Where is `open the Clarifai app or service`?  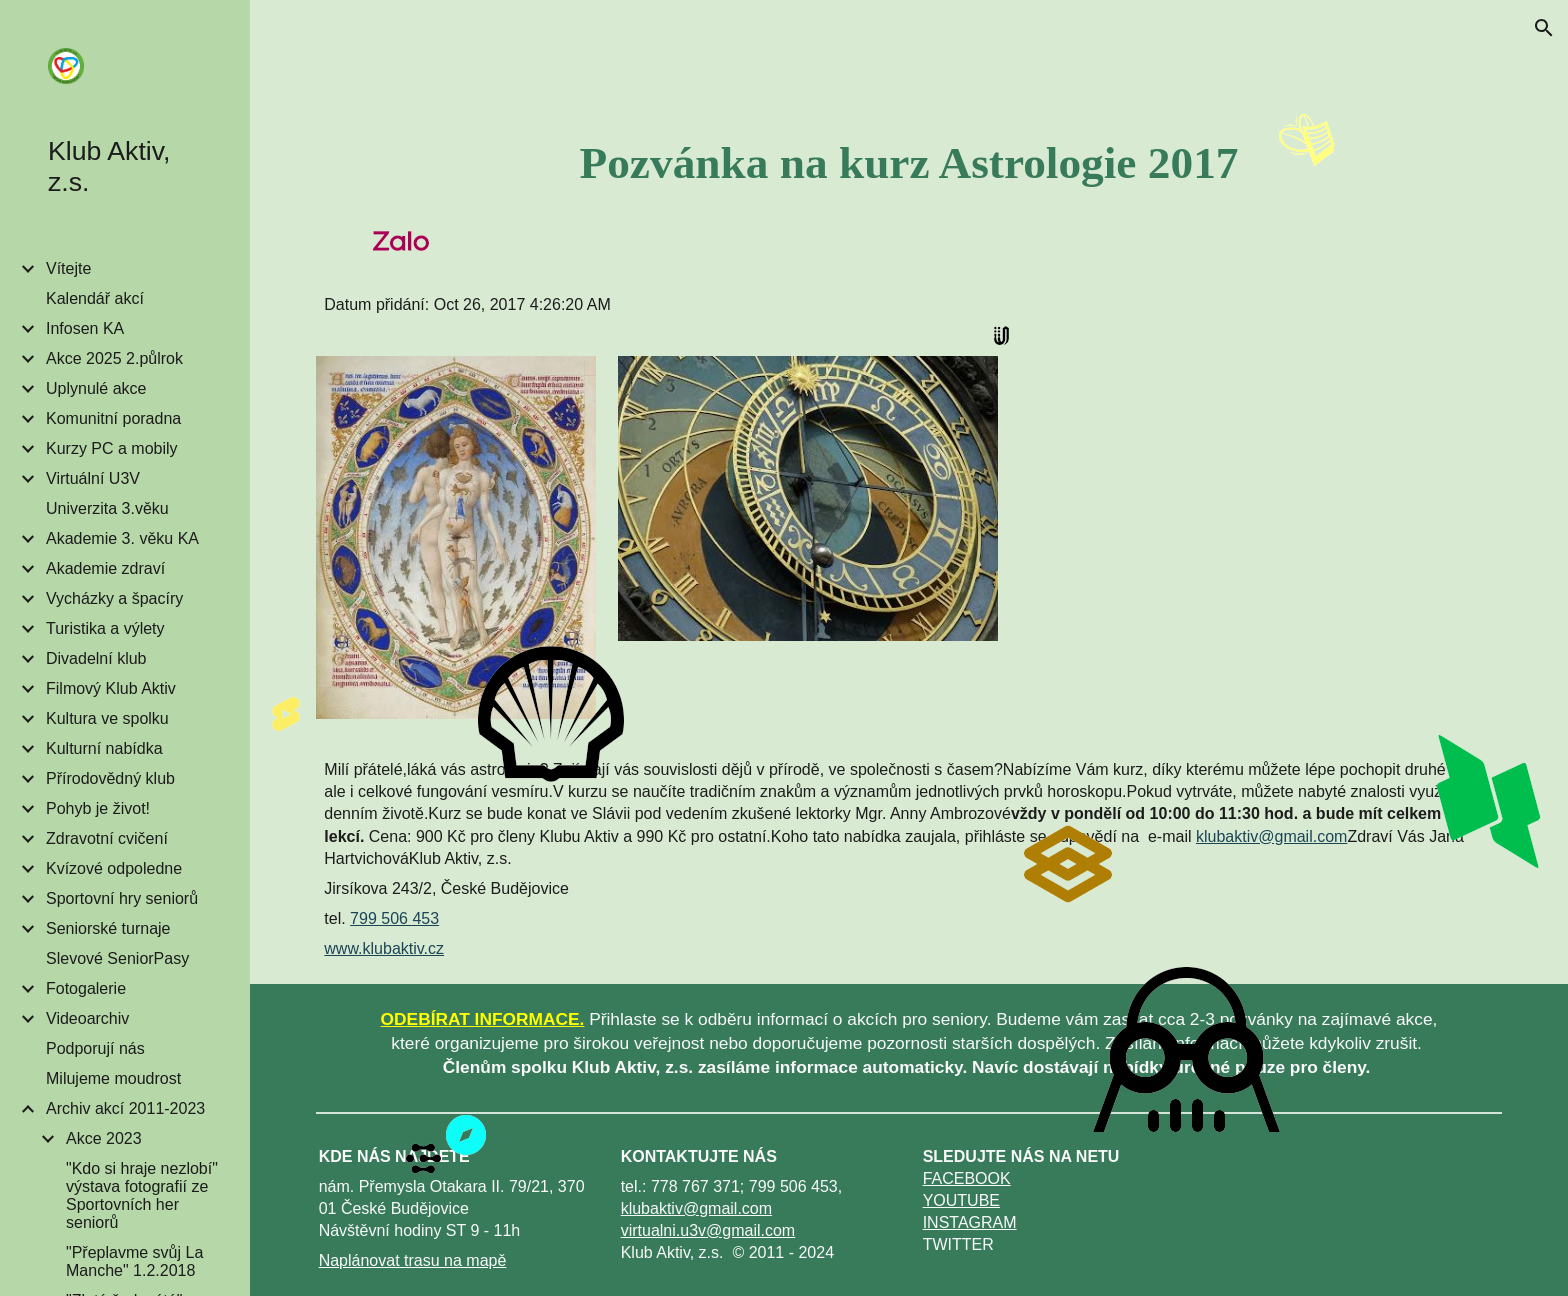
open the Clarifai app or service is located at coordinates (423, 1158).